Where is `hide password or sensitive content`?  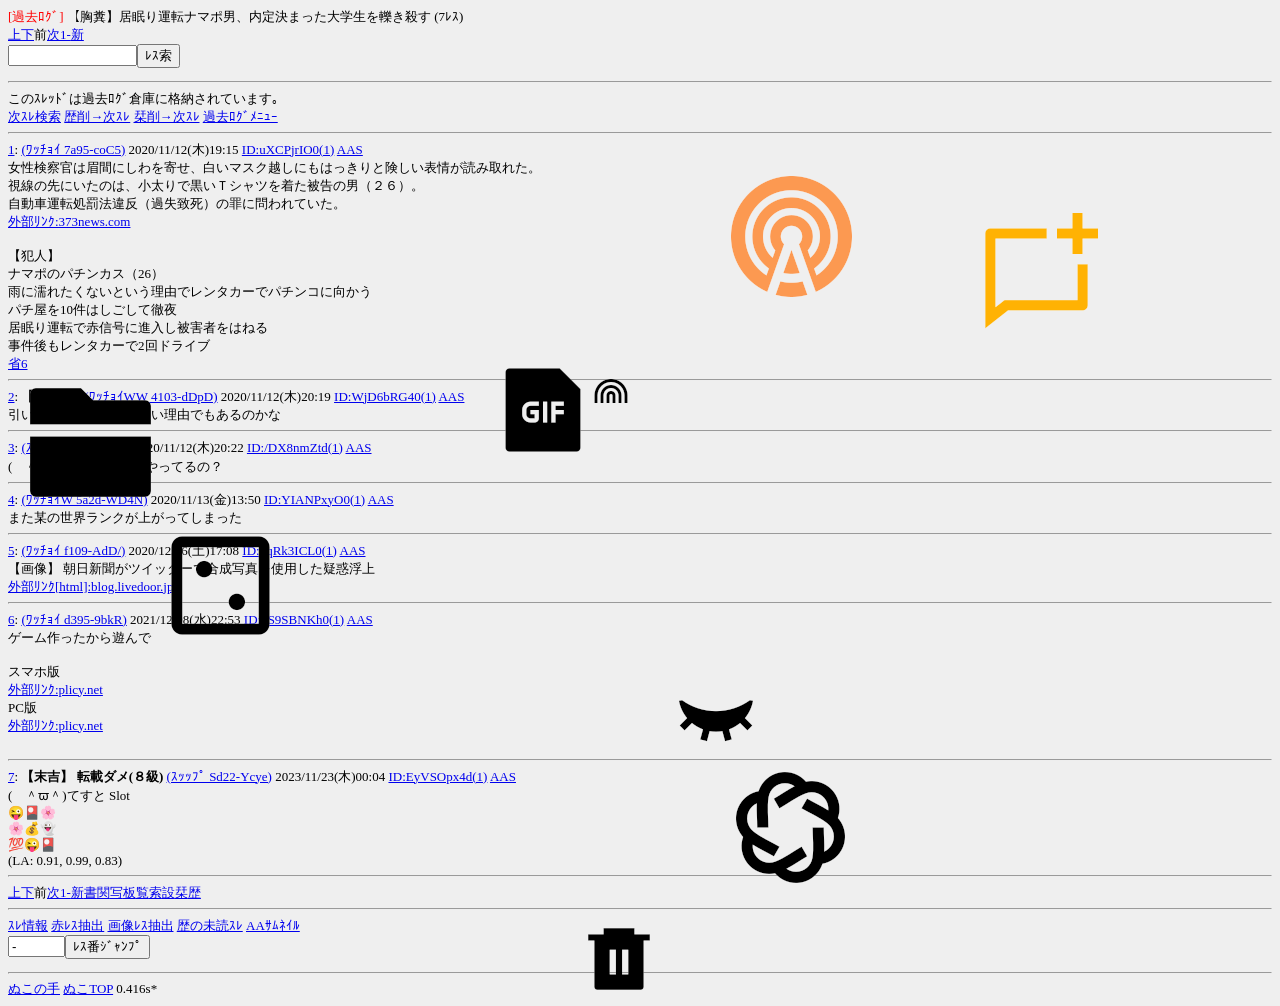
hide password or sensitive content is located at coordinates (716, 718).